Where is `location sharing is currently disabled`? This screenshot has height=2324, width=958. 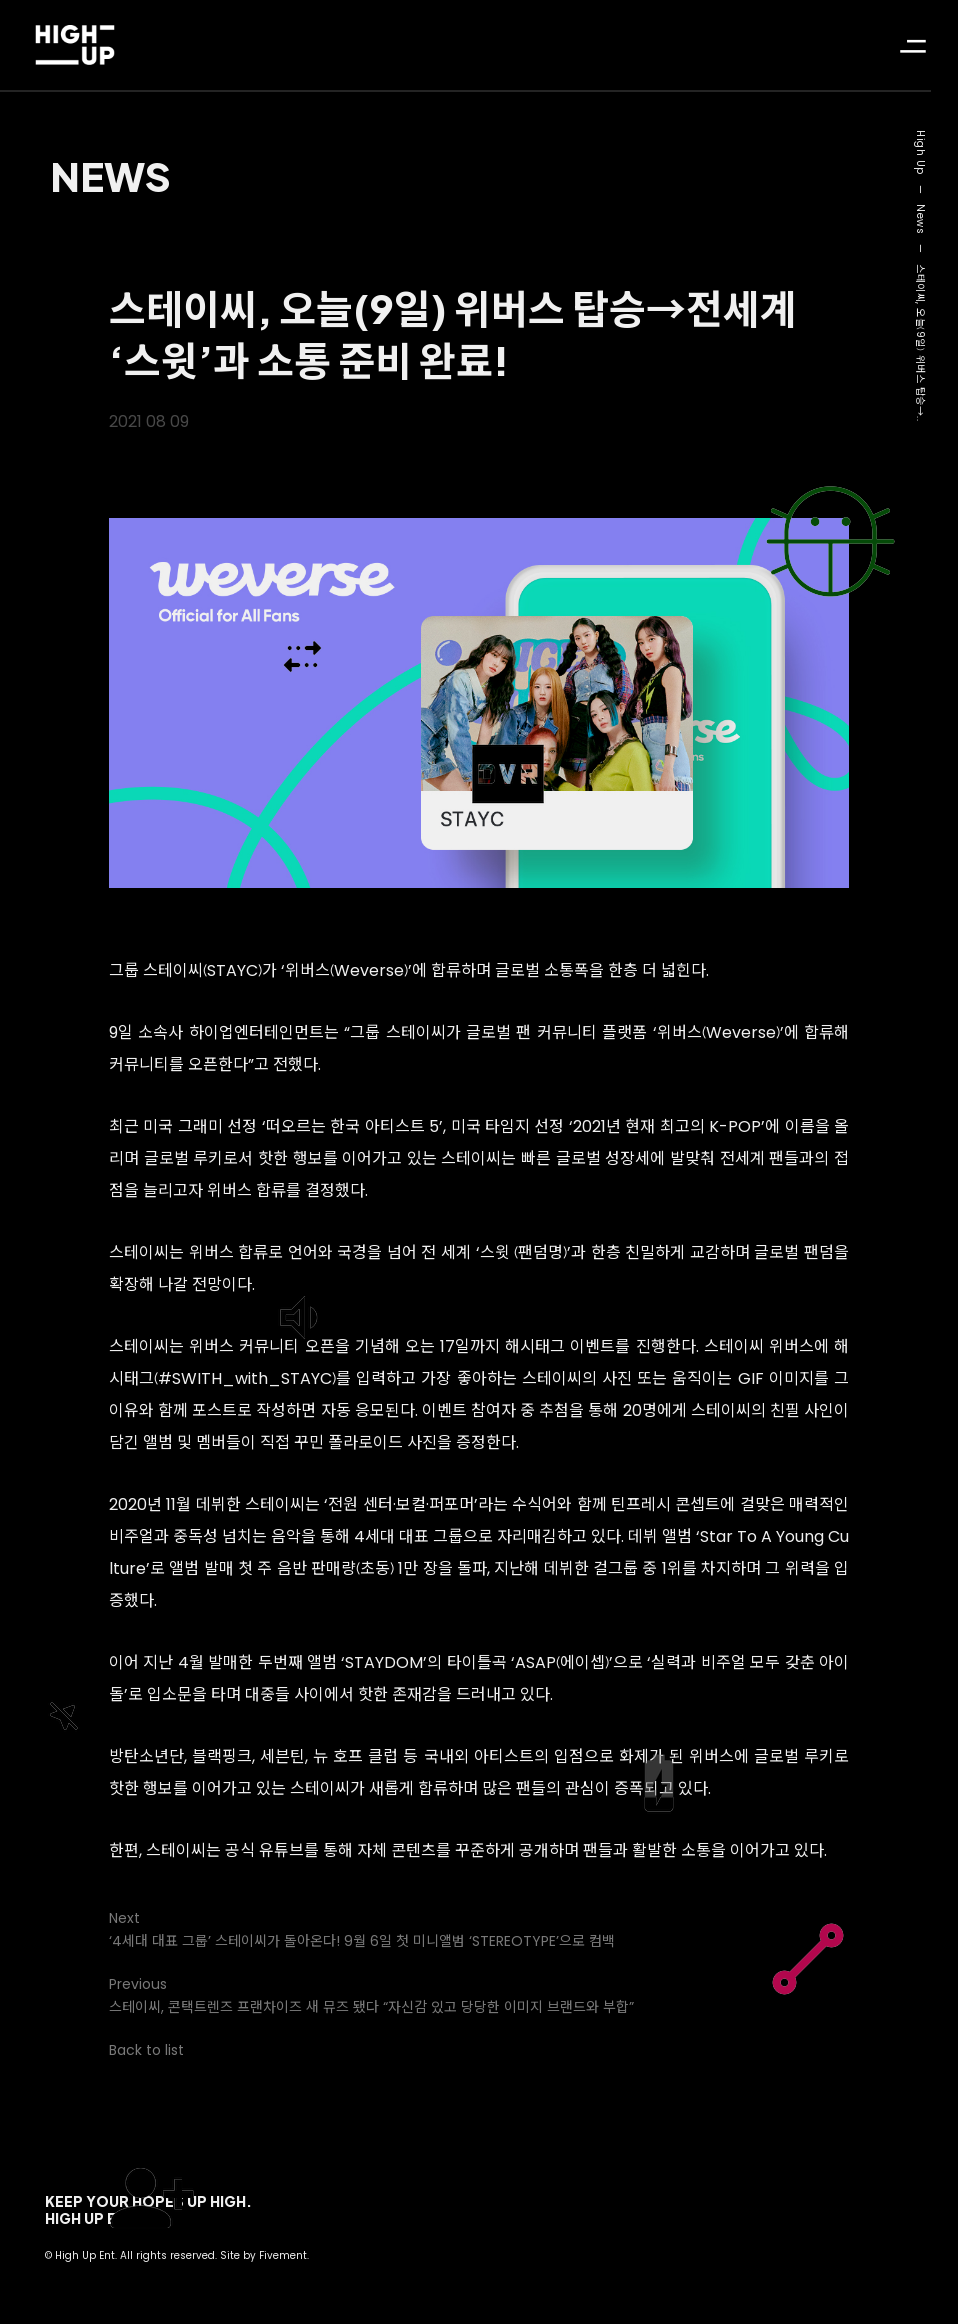 location sharing is currently disabled is located at coordinates (63, 1717).